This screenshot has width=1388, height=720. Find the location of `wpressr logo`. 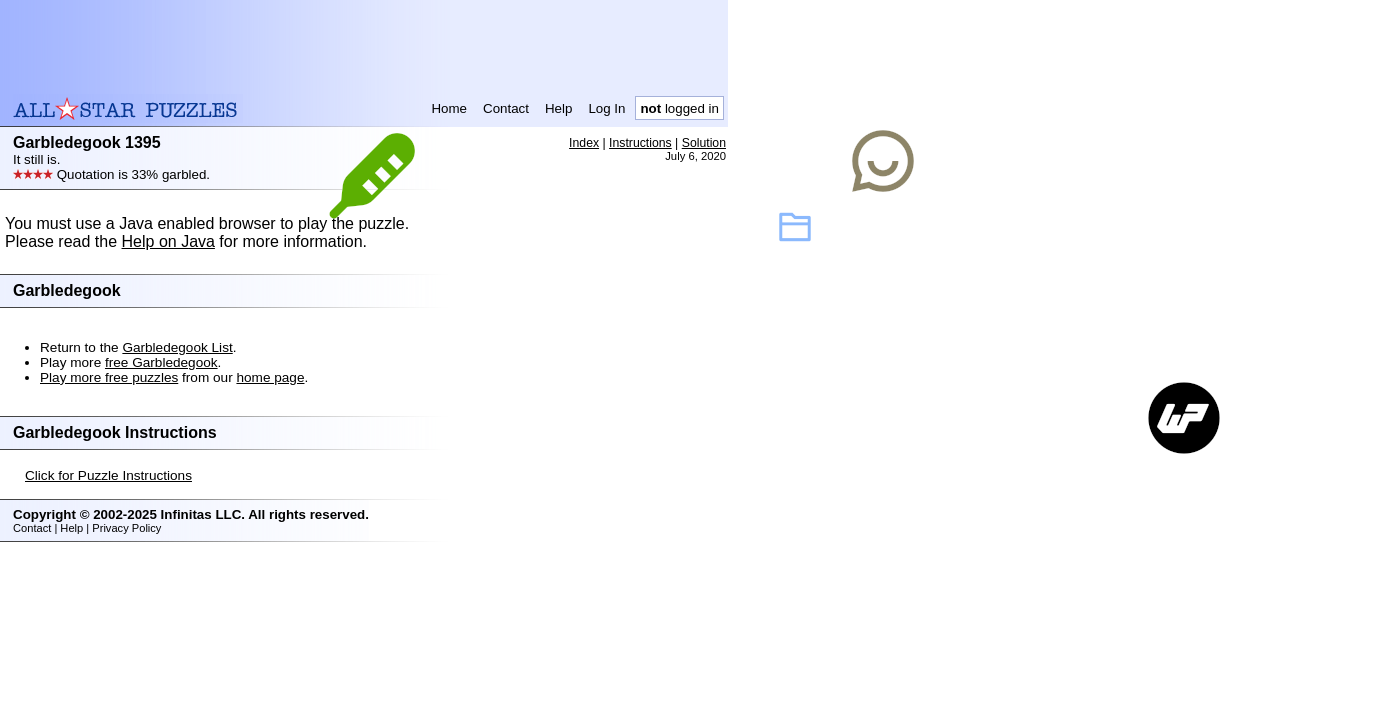

wpressr logo is located at coordinates (1184, 418).